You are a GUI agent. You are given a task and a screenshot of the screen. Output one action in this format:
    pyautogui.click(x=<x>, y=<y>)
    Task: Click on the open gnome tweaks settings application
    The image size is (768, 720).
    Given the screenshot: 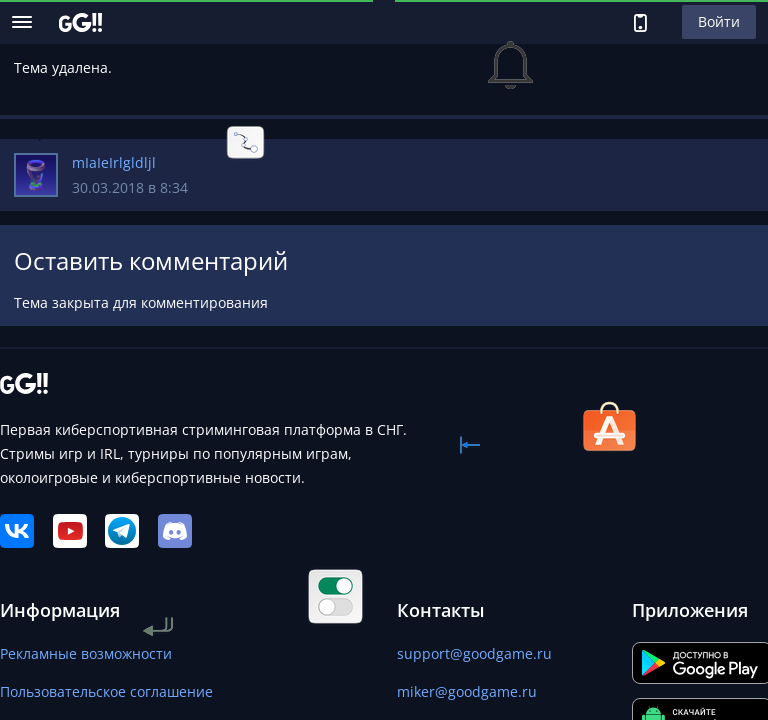 What is the action you would take?
    pyautogui.click(x=335, y=596)
    